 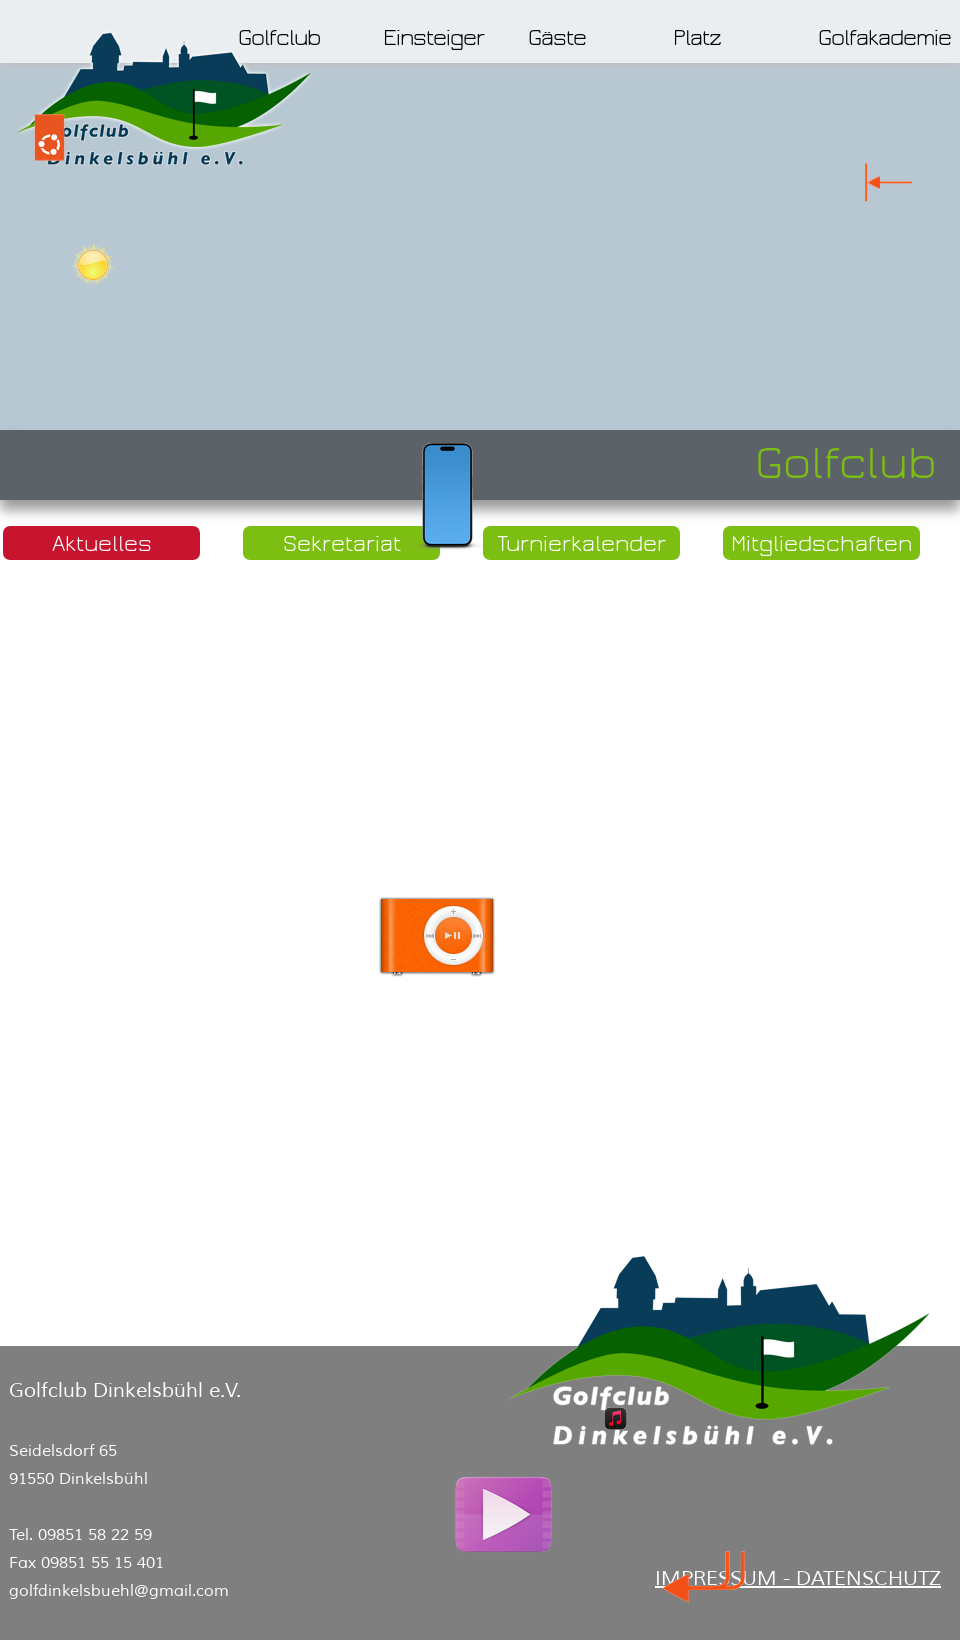 What do you see at coordinates (49, 137) in the screenshot?
I see `open the ubuntu system menu` at bounding box center [49, 137].